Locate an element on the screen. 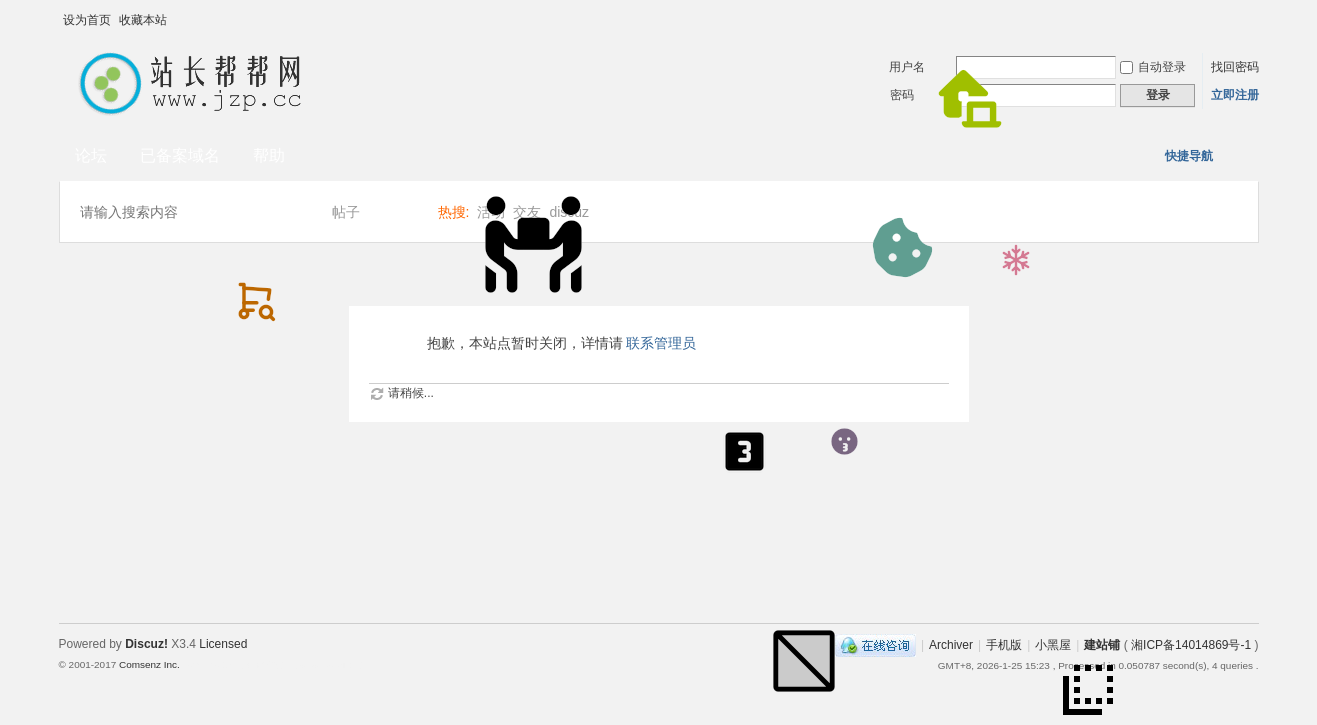  step 3 in a multi-step process is located at coordinates (744, 451).